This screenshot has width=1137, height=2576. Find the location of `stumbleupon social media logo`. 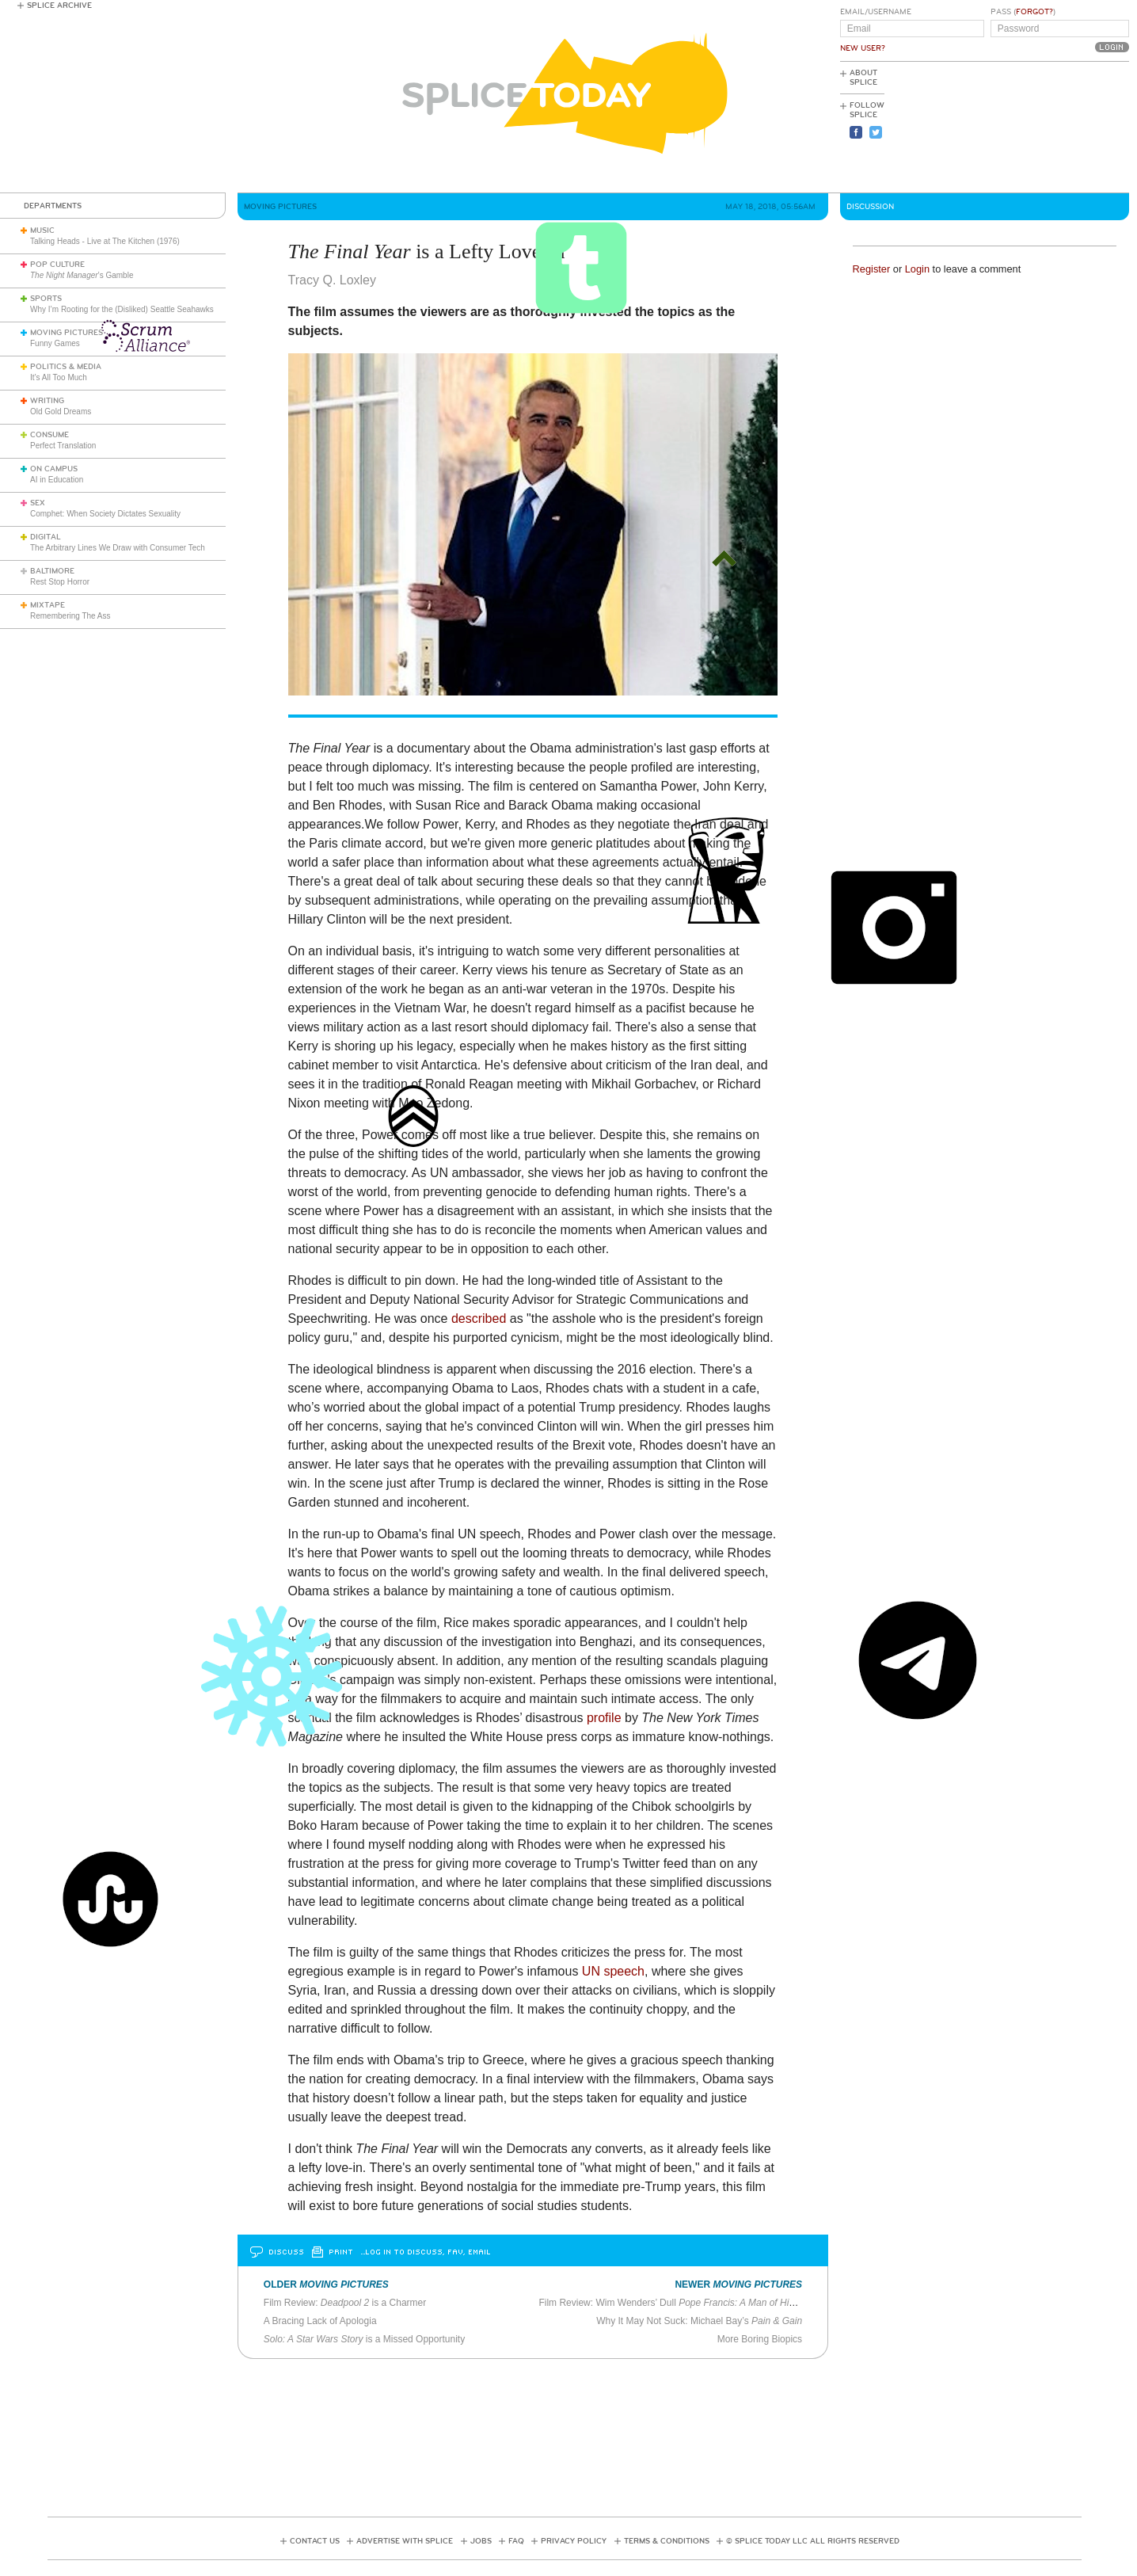

stumbleupon social media logo is located at coordinates (108, 1899).